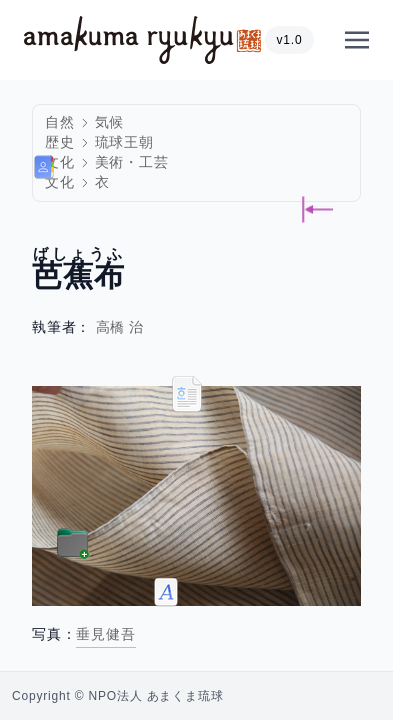 This screenshot has height=720, width=393. I want to click on open the contacts app, so click(44, 167).